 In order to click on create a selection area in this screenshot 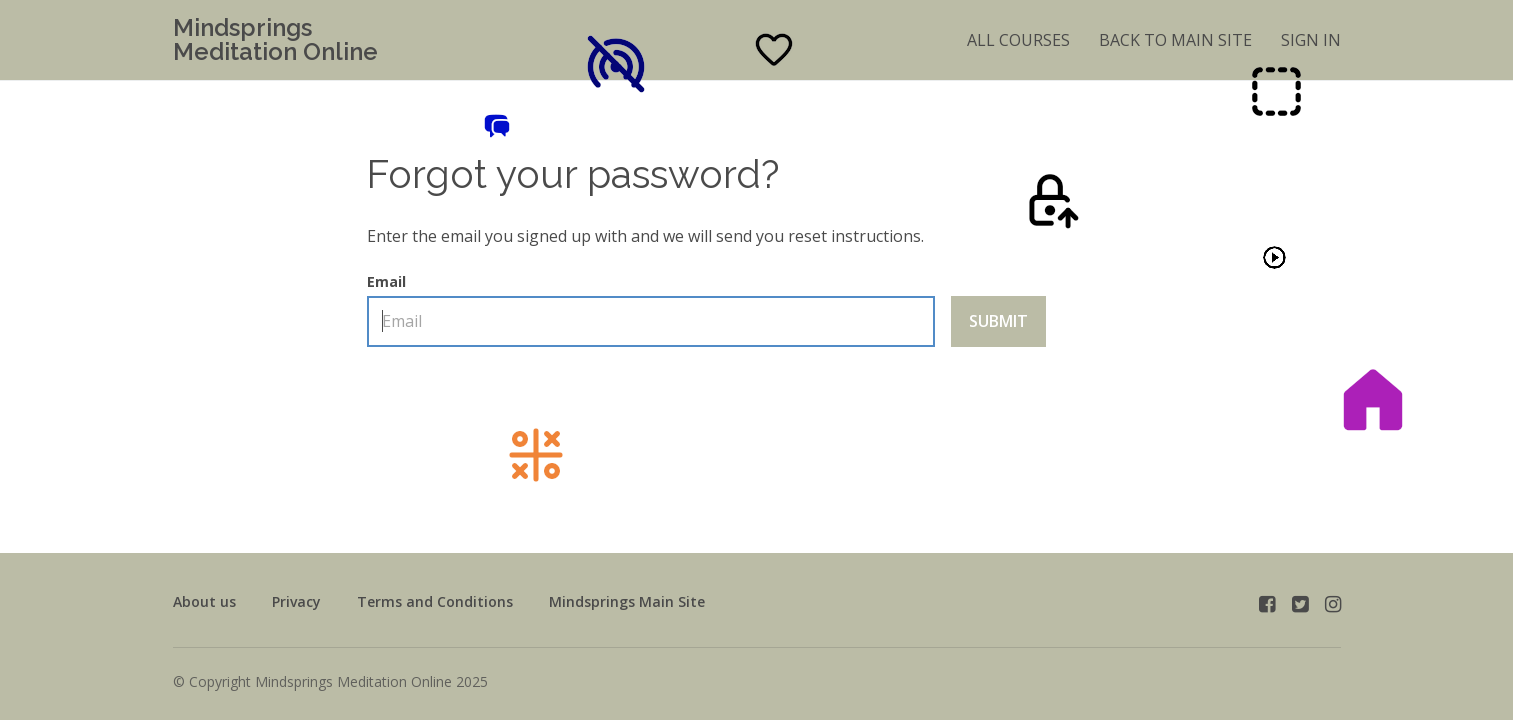, I will do `click(1276, 91)`.